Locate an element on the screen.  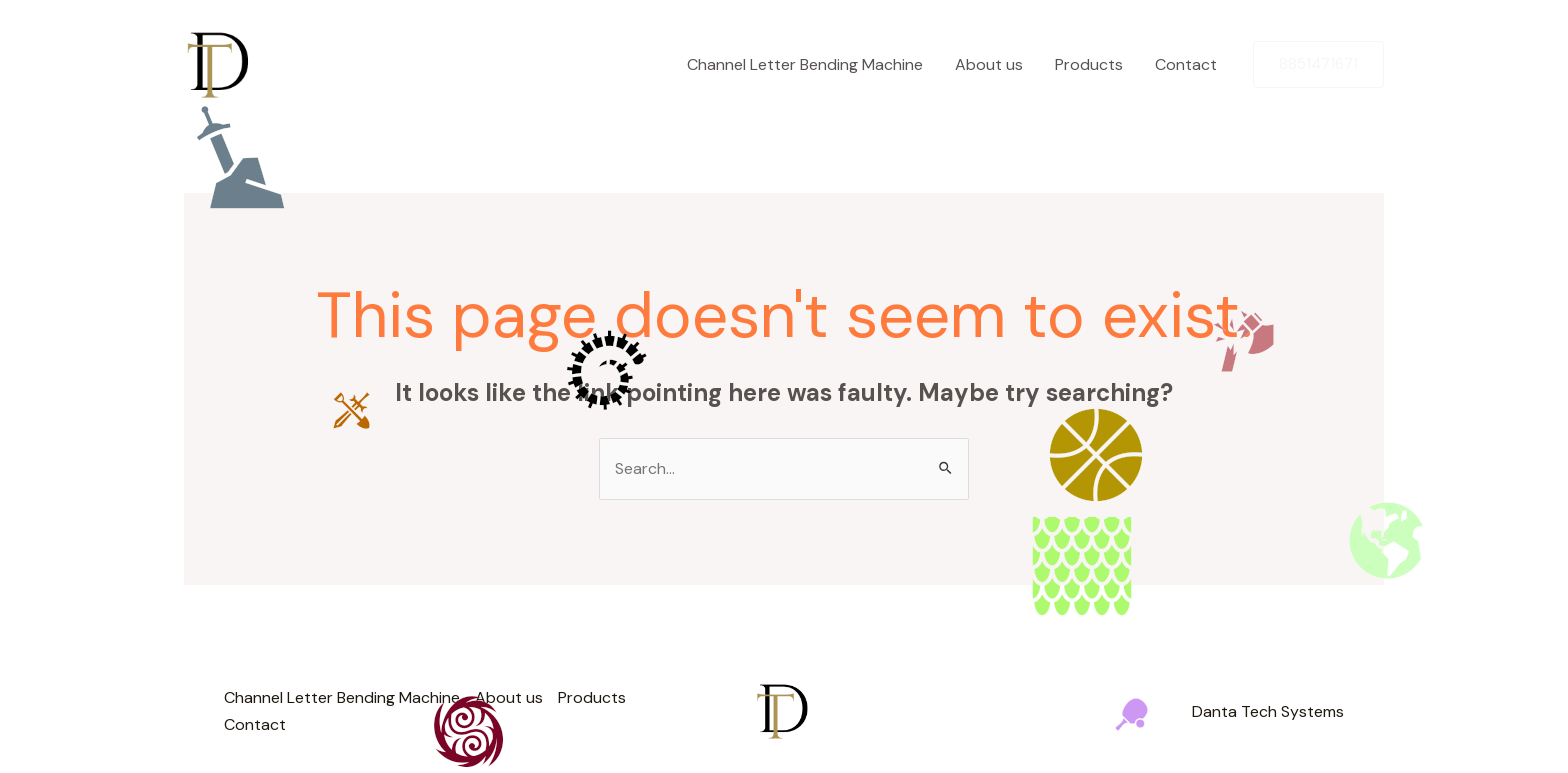
indicates a broken or damaged weapon is located at coordinates (1242, 340).